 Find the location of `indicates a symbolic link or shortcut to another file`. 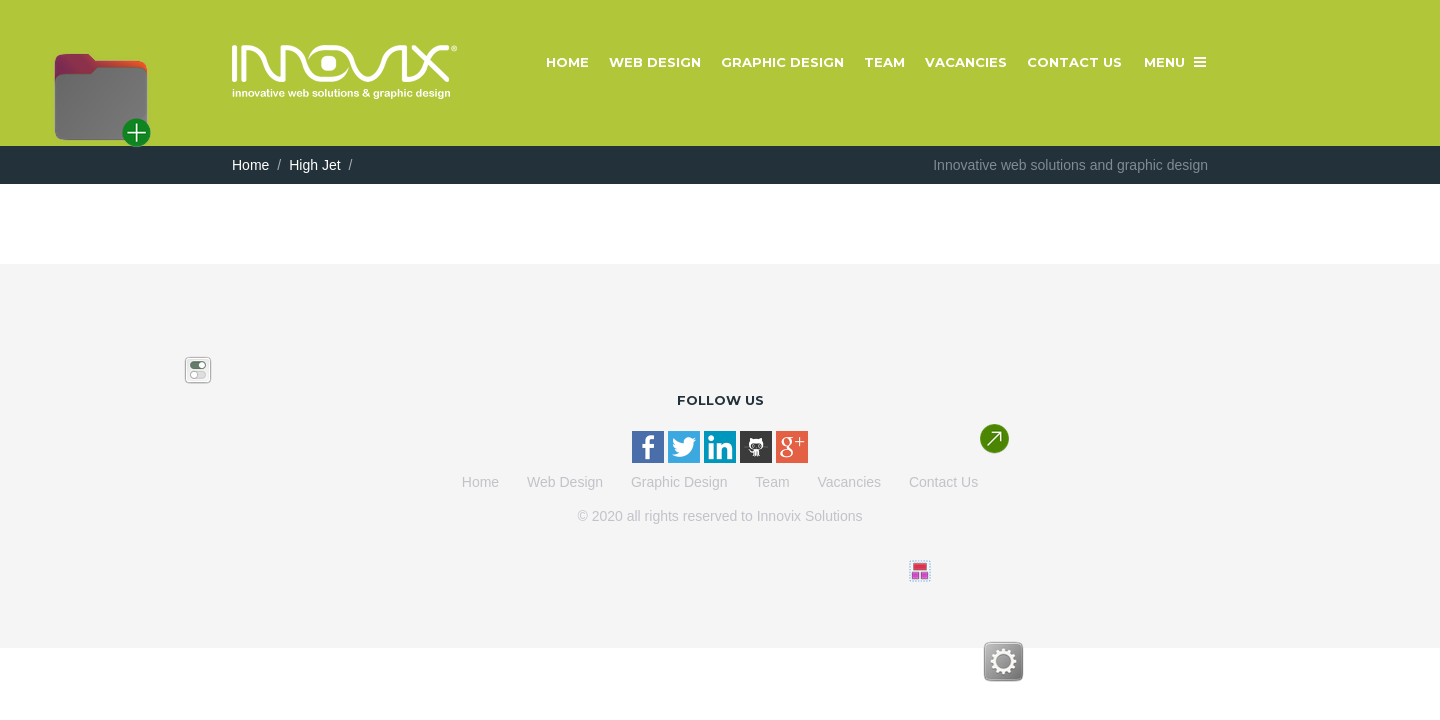

indicates a symbolic link or shortcut to another file is located at coordinates (994, 438).